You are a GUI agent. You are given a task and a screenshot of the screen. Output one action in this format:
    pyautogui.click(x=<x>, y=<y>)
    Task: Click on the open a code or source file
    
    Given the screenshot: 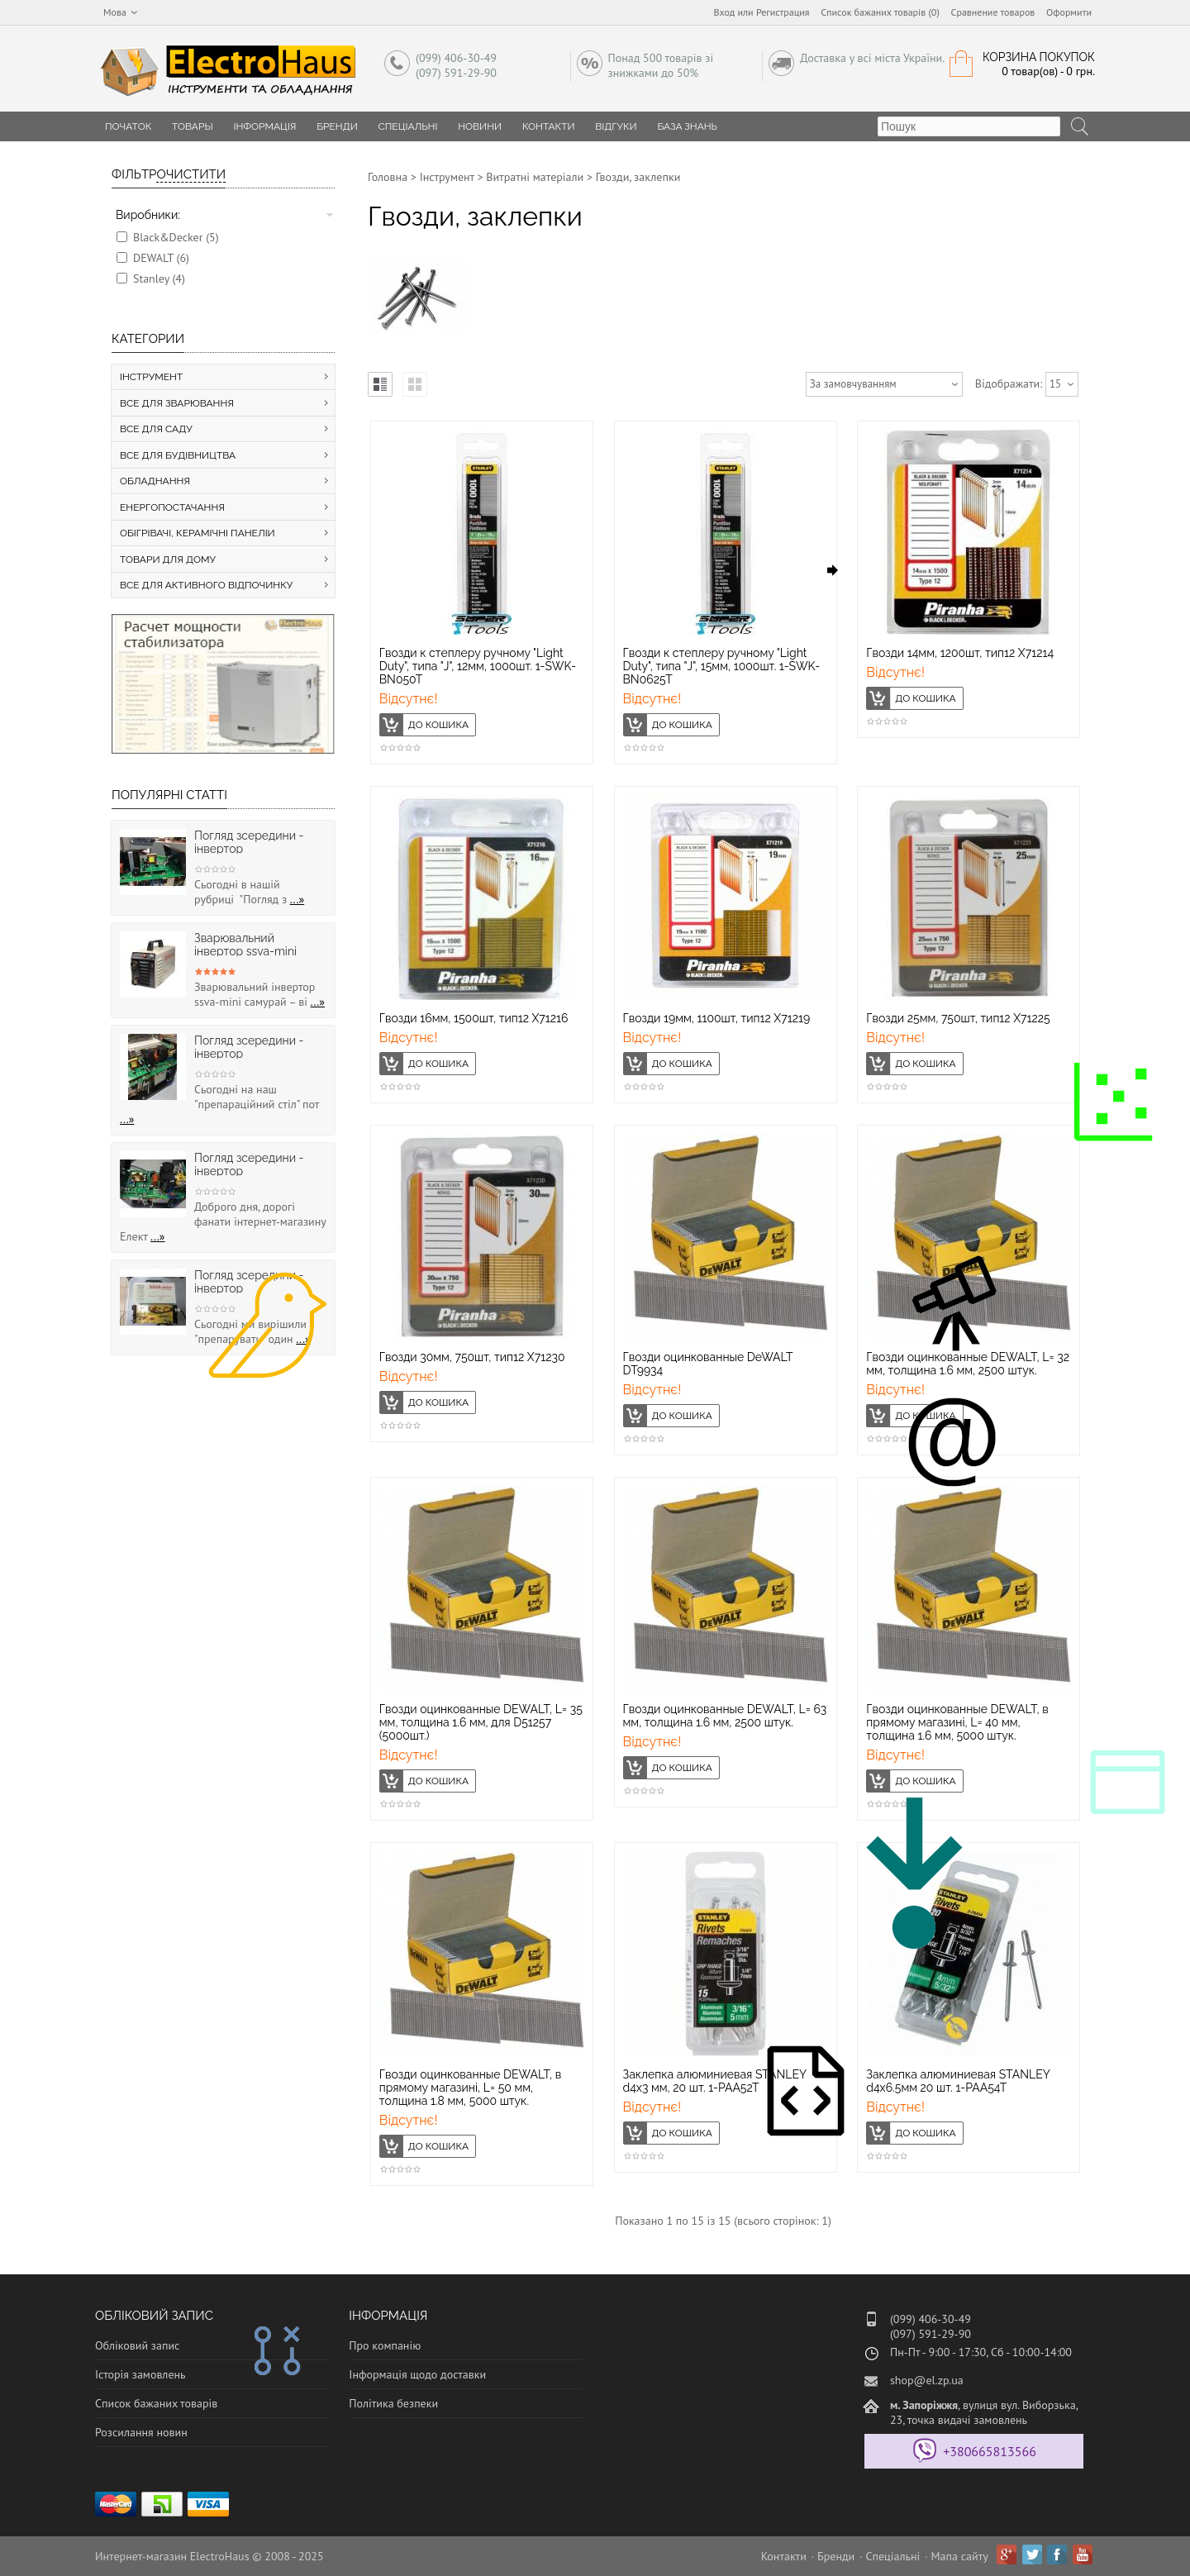 What is the action you would take?
    pyautogui.click(x=806, y=2091)
    